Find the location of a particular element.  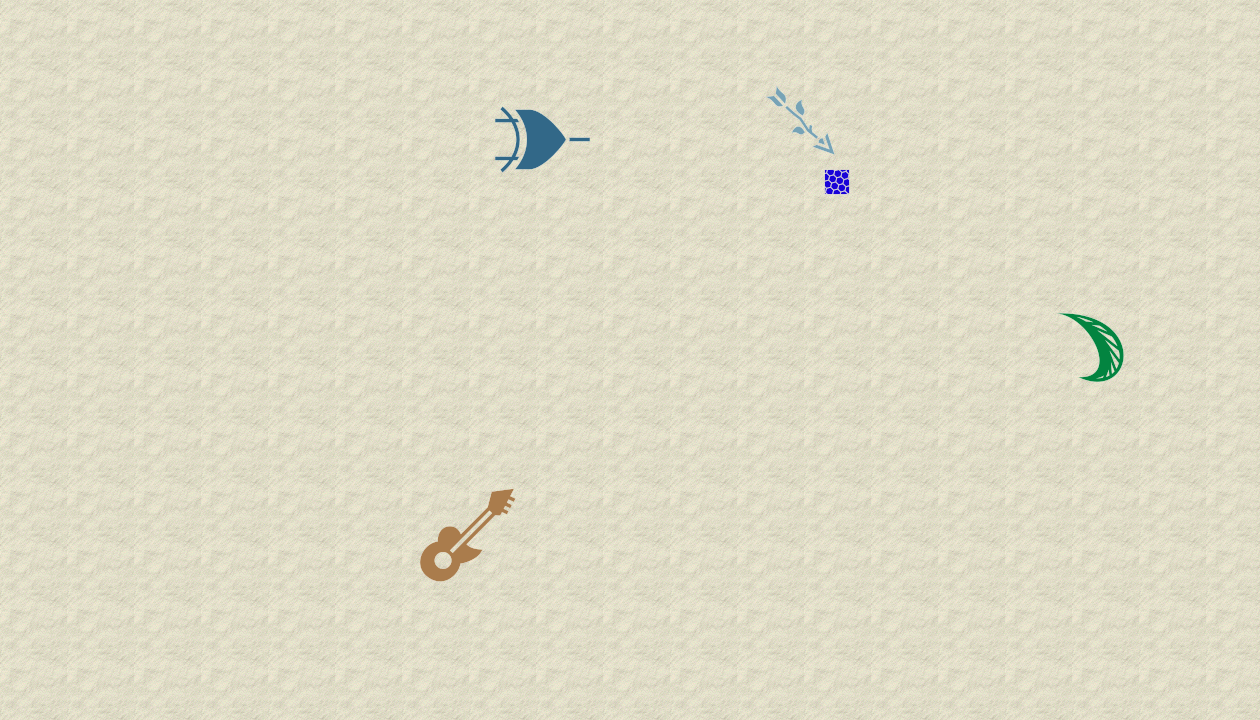

indicates a natural or organic navigation path is located at coordinates (800, 120).